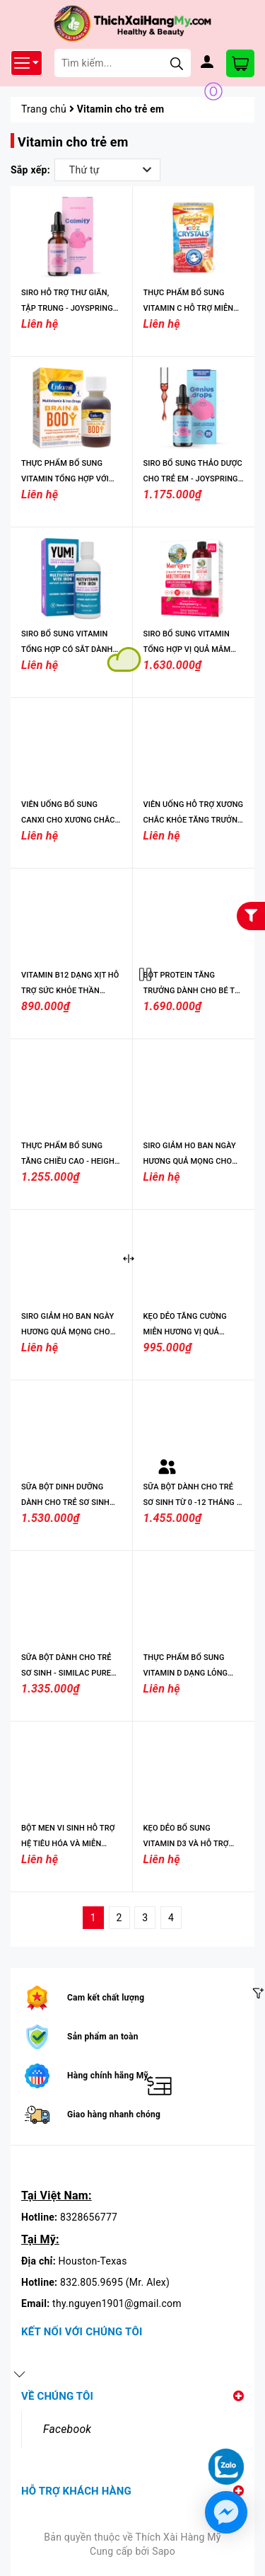  Describe the element at coordinates (258, 1993) in the screenshot. I see `add a new filter` at that location.